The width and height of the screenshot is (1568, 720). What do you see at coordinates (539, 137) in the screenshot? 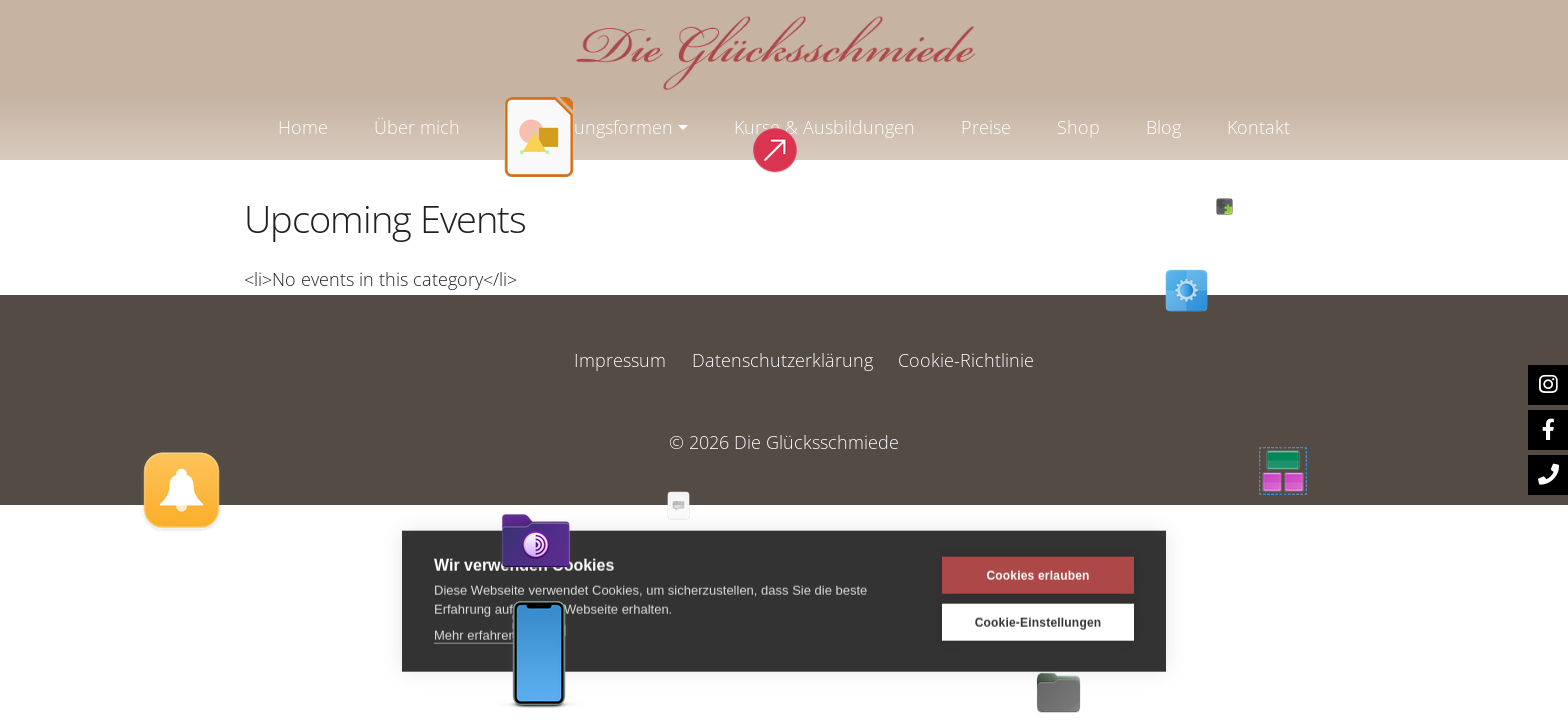
I see `open a libreoffice draw document` at bounding box center [539, 137].